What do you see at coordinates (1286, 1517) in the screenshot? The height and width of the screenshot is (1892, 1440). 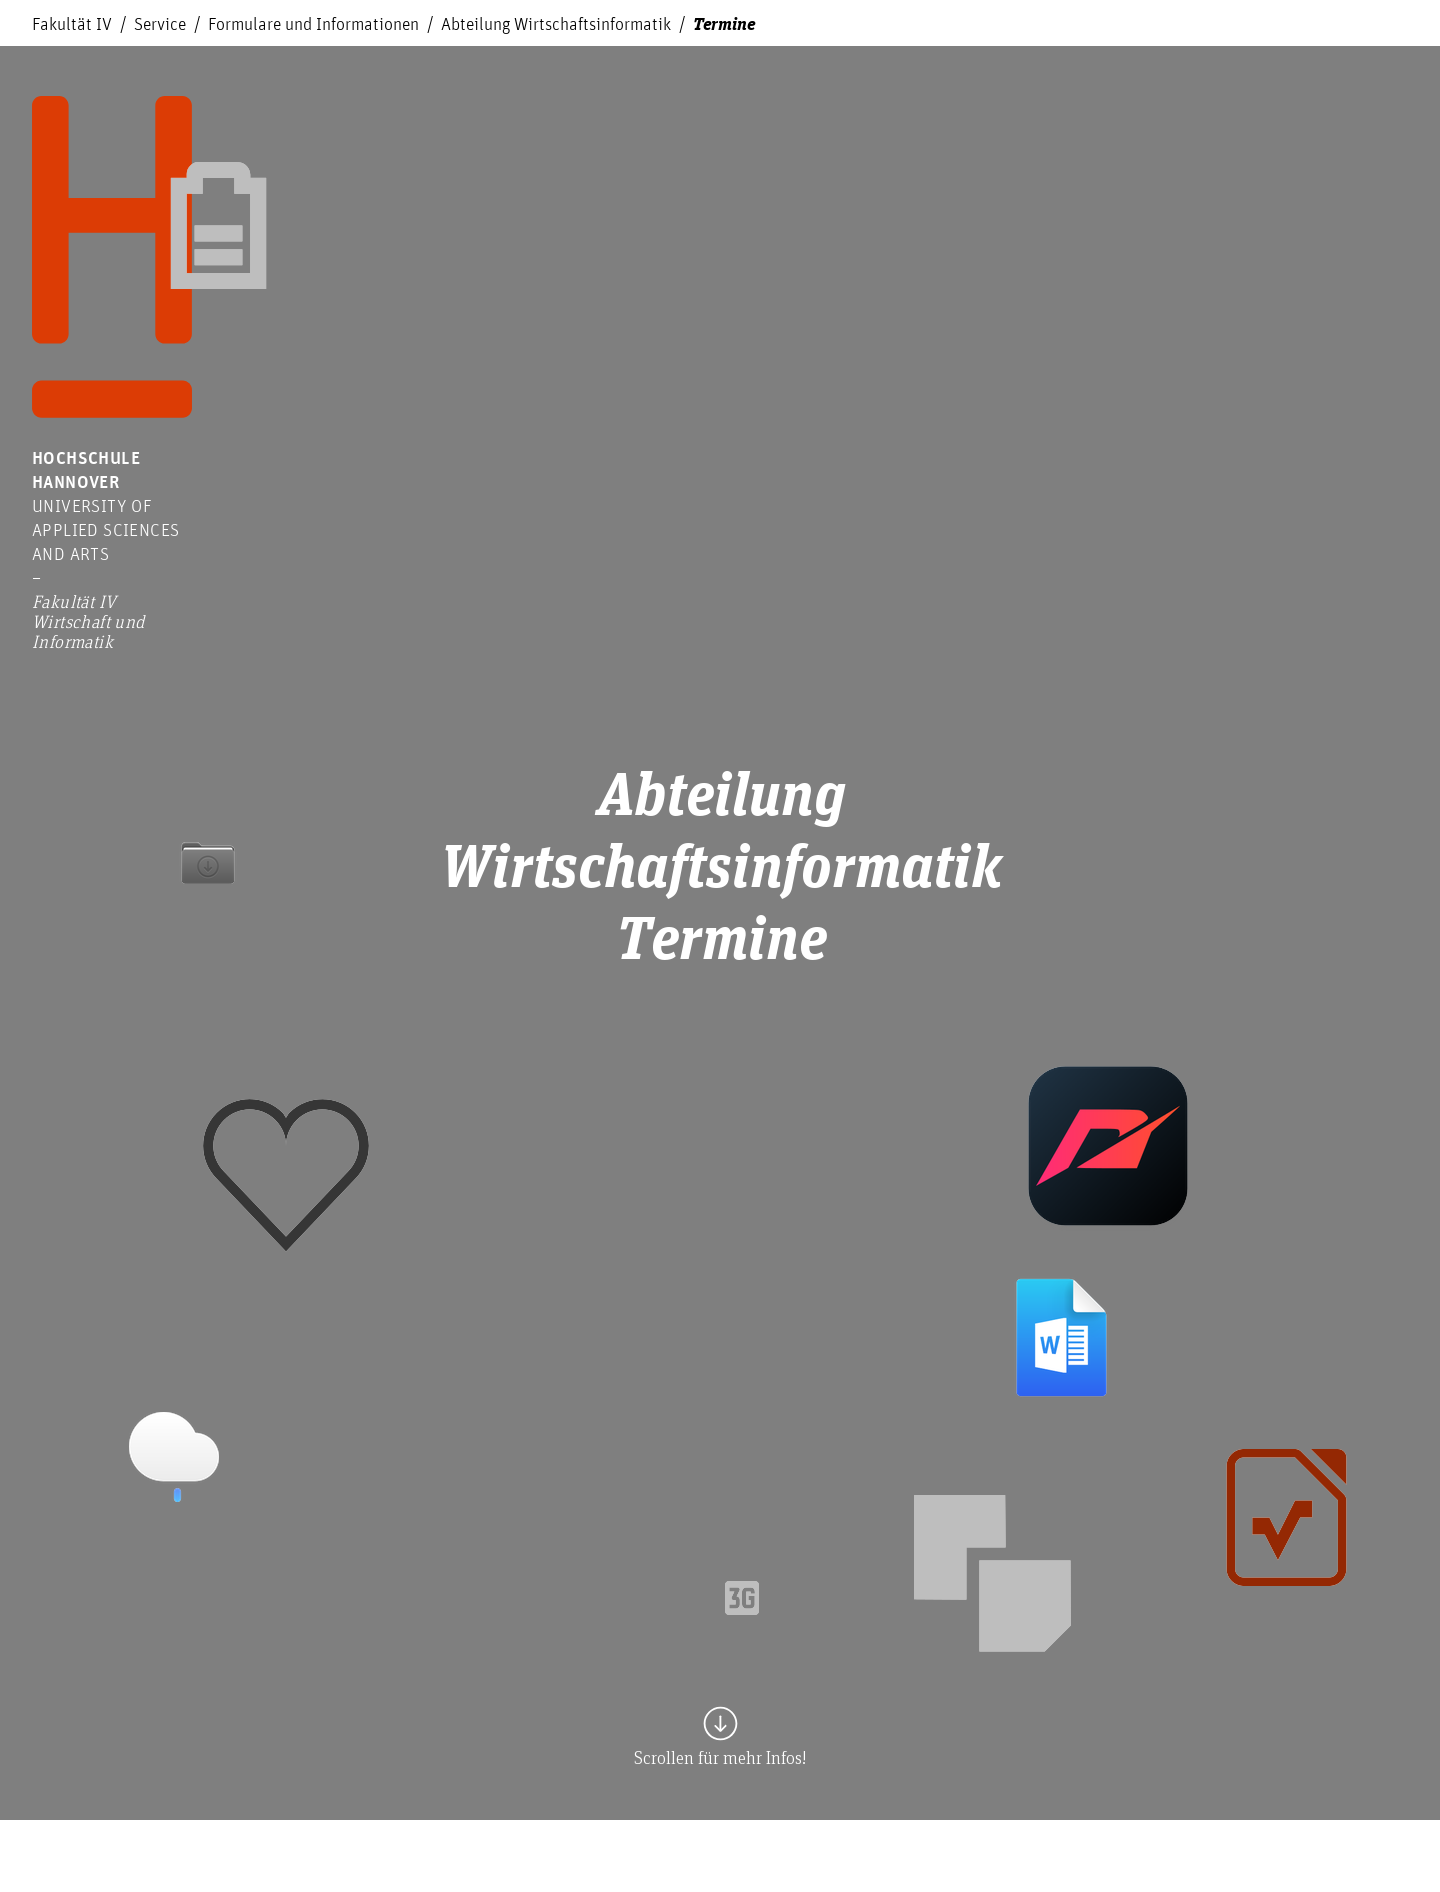 I see `open libreoffice math application` at bounding box center [1286, 1517].